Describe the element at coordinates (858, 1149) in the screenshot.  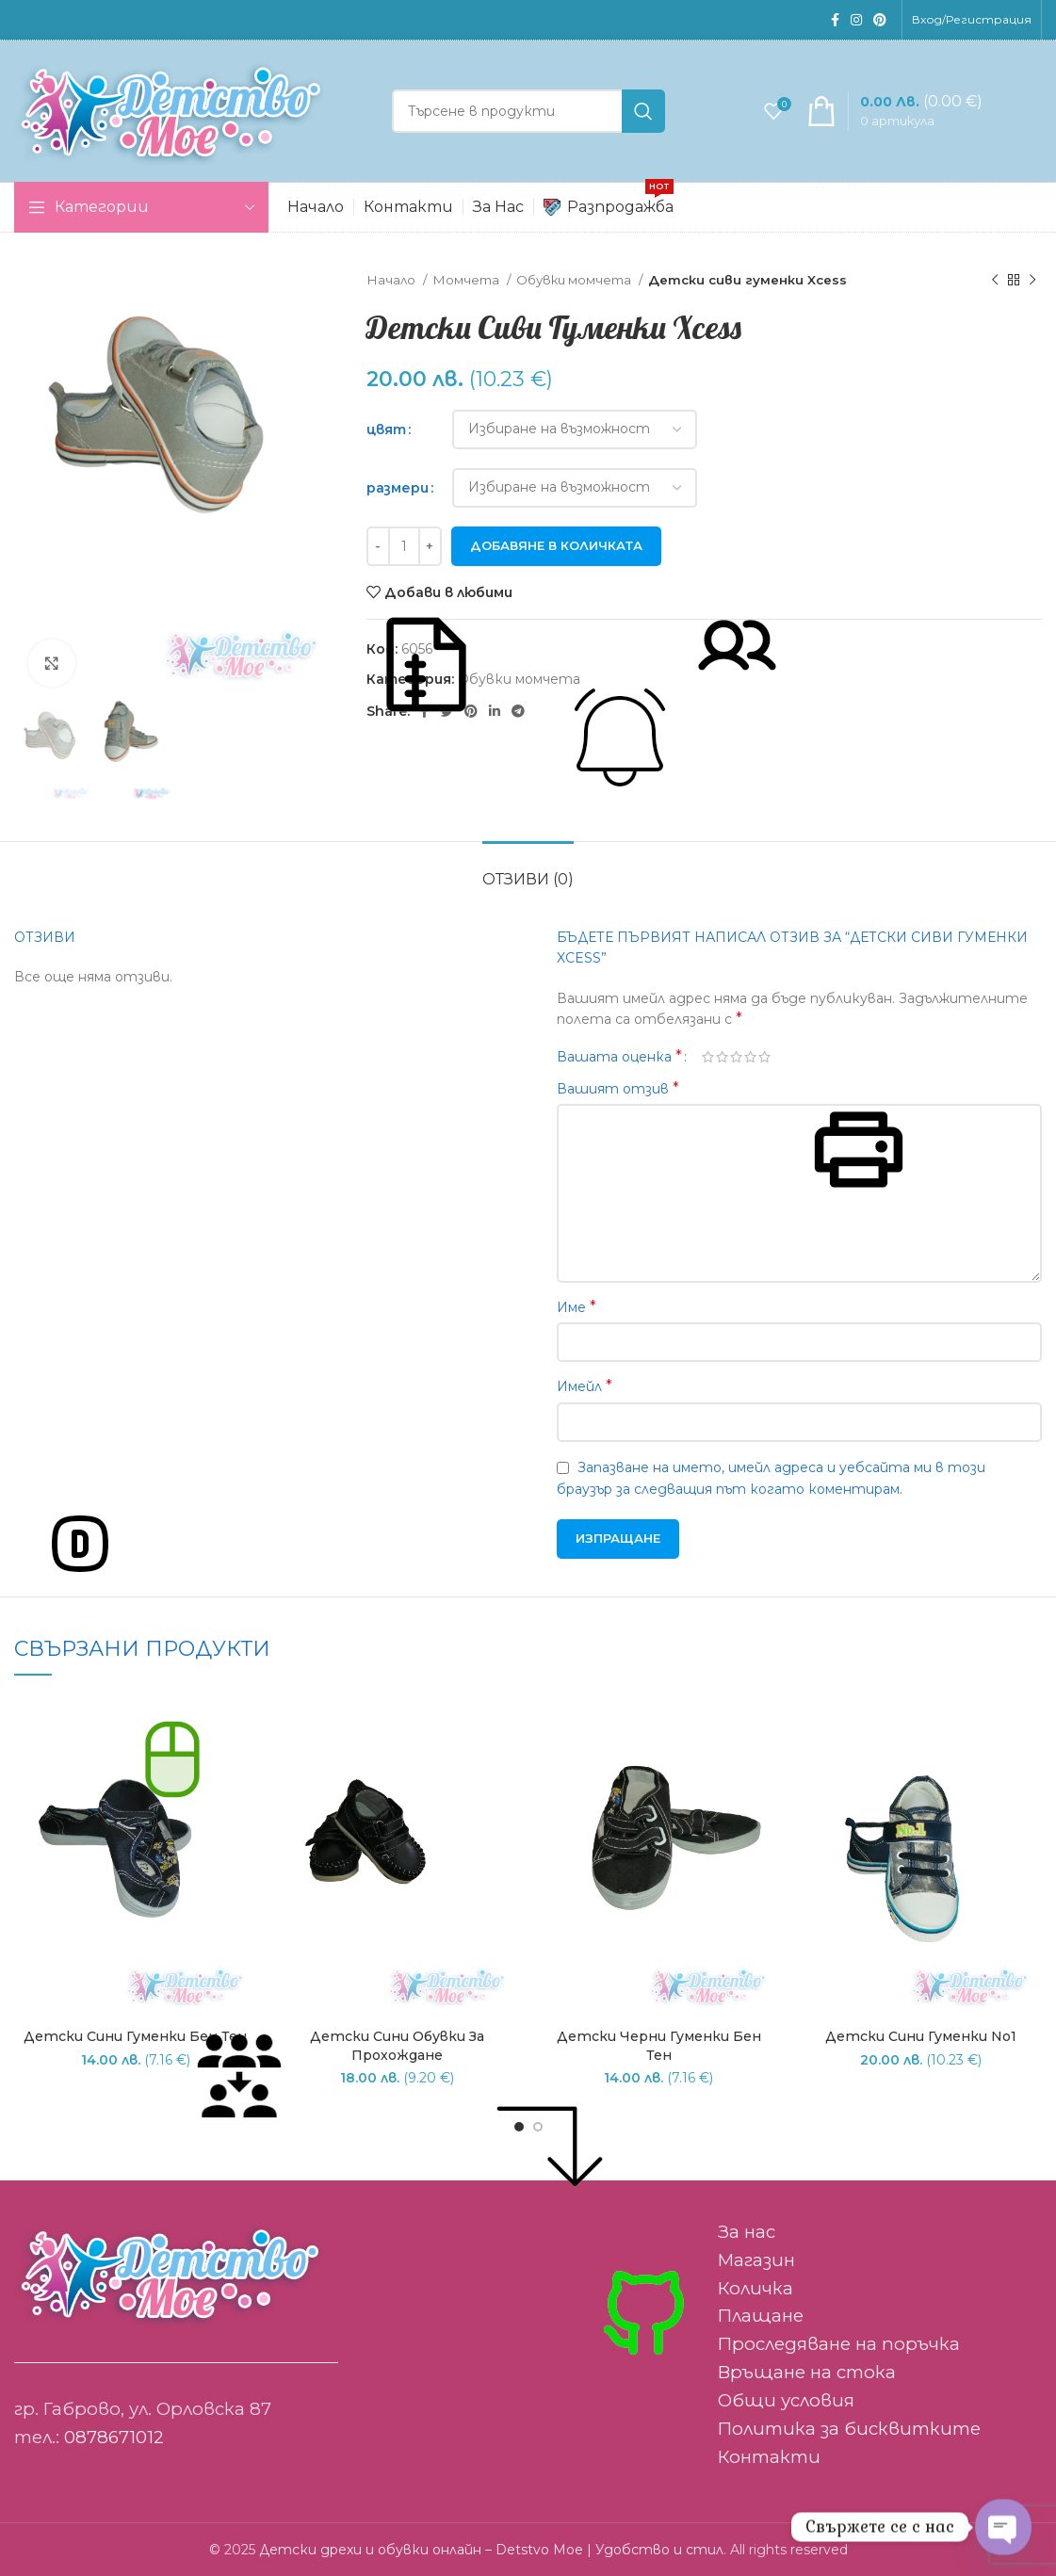
I see `print the current document` at that location.